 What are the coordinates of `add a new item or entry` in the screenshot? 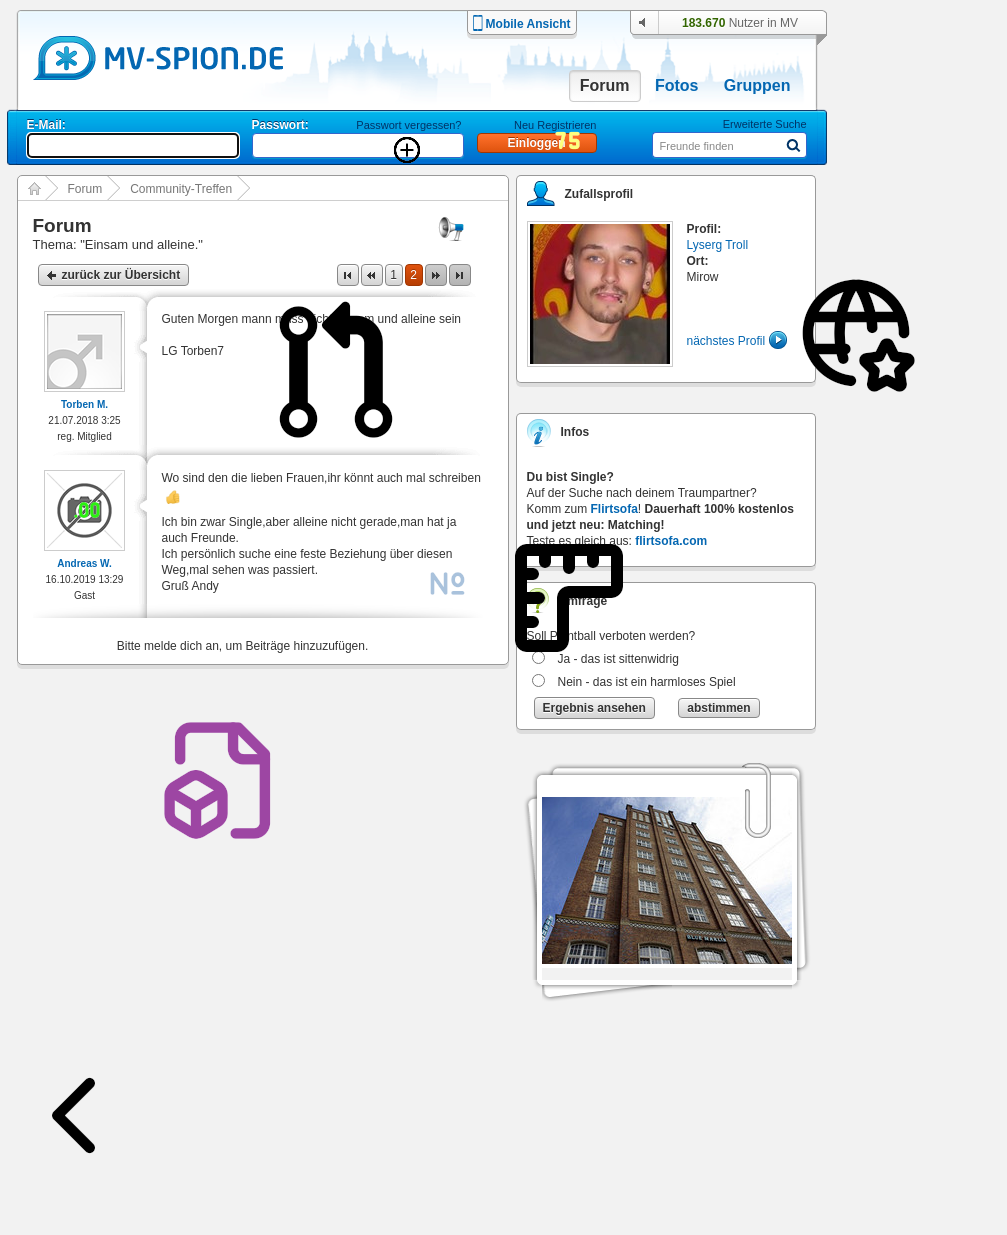 It's located at (407, 150).